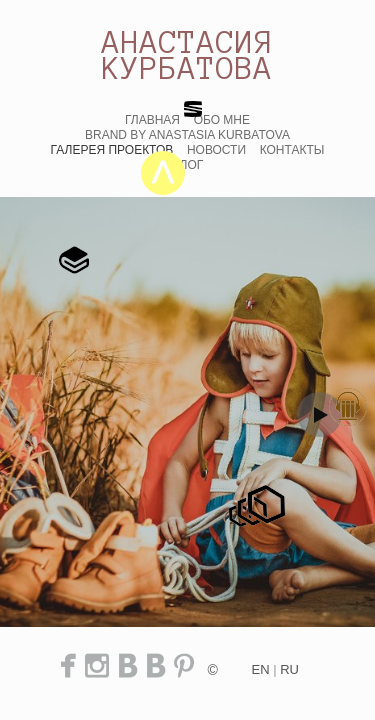 This screenshot has height=720, width=375. I want to click on open GitBook documentation, so click(74, 260).